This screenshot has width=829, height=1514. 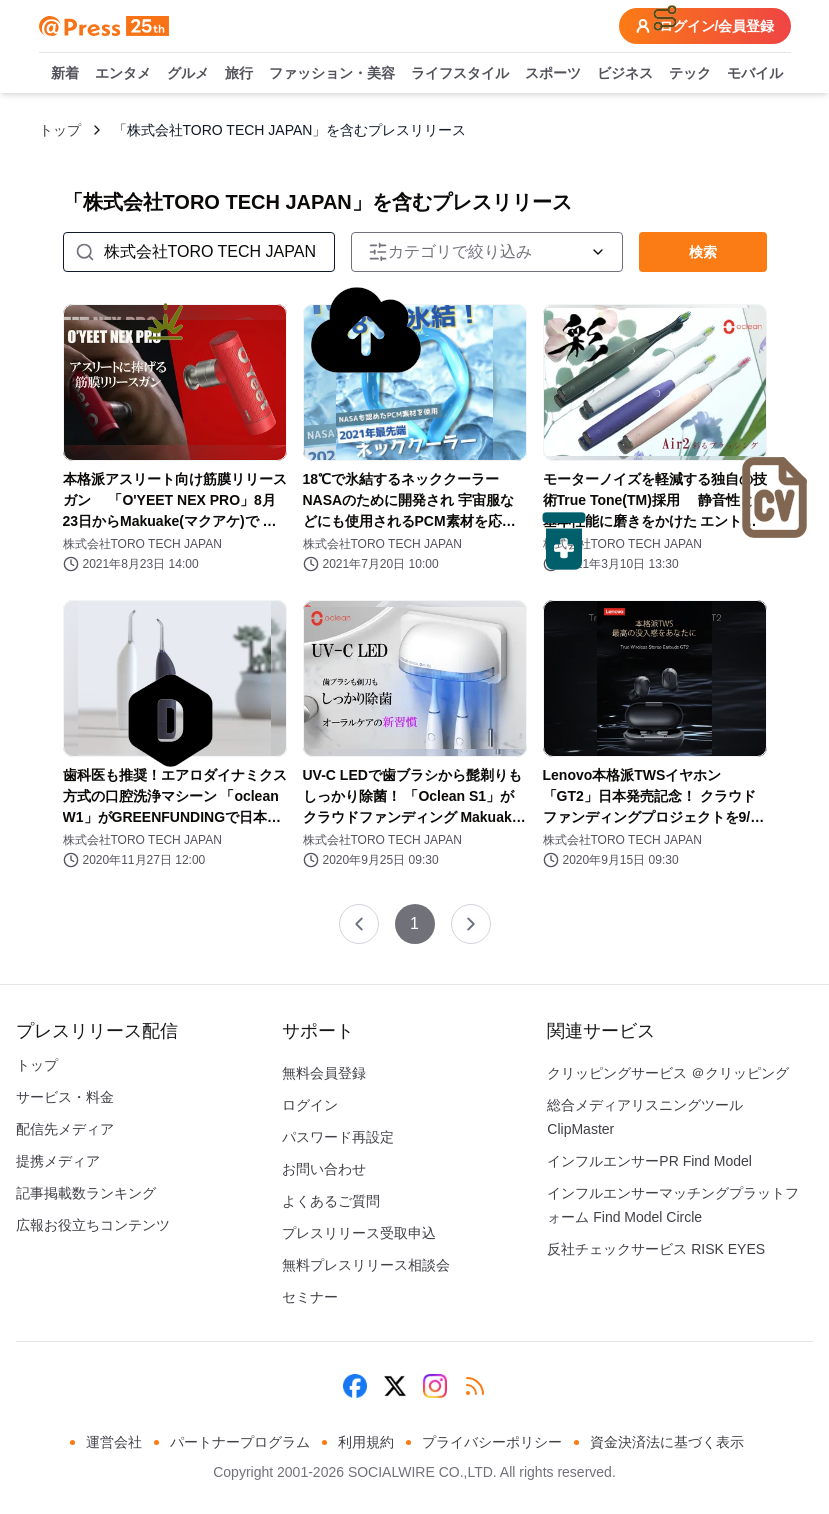 I want to click on indicates a "D" grade or rating level, so click(x=170, y=720).